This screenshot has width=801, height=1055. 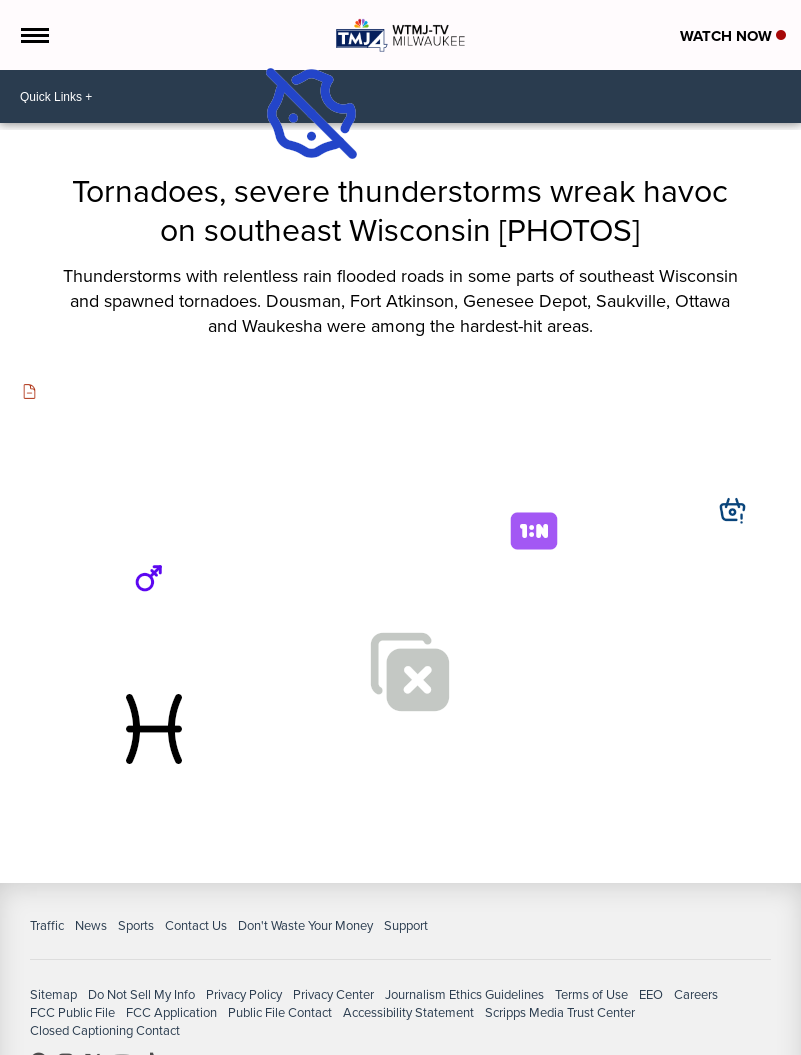 I want to click on indicates a one-to-many database relationship, so click(x=534, y=531).